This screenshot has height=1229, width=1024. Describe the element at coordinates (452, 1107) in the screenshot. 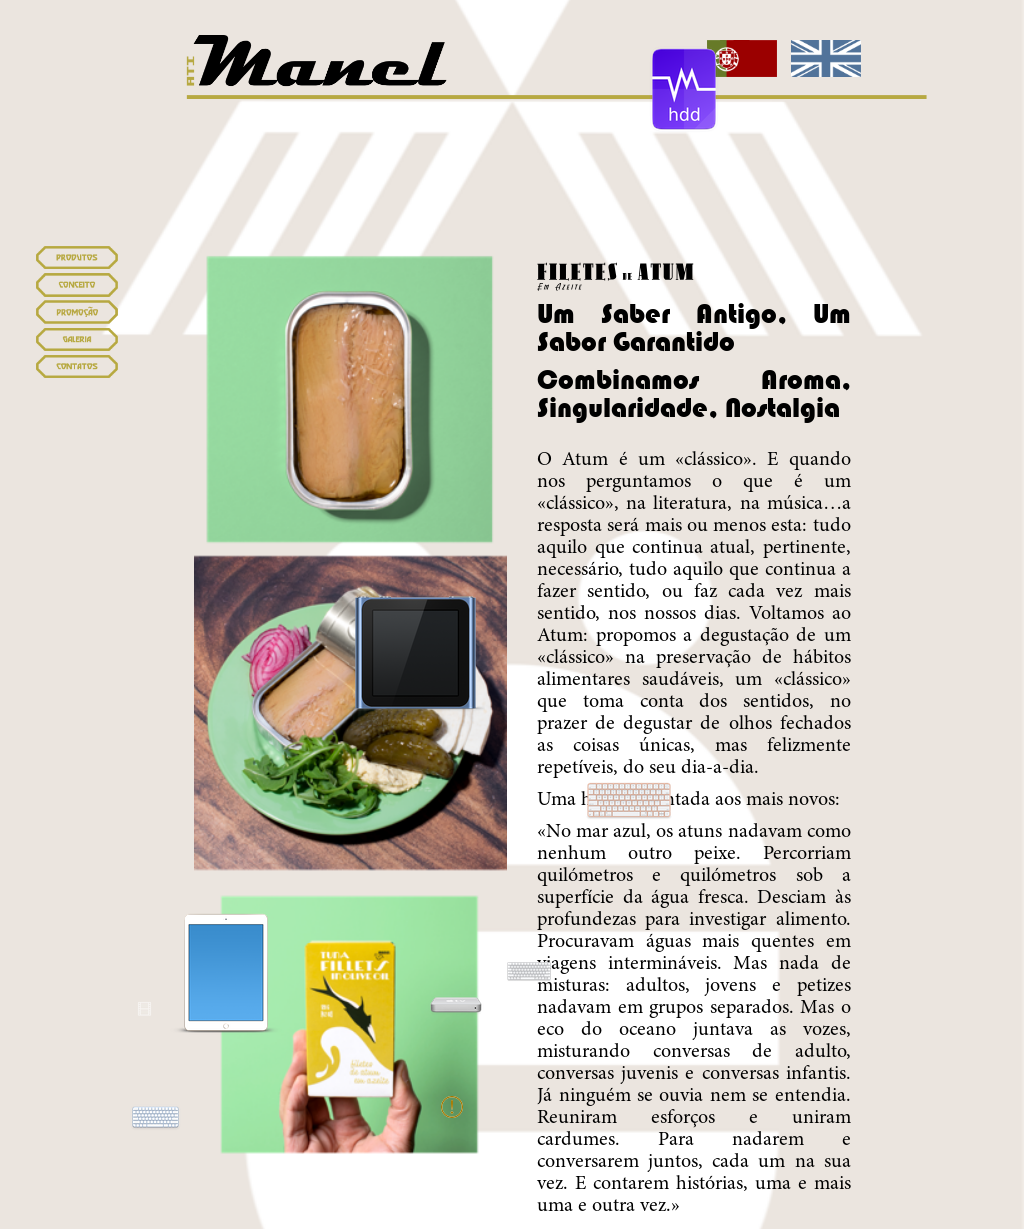

I see `indicates an app has encountered an error` at that location.